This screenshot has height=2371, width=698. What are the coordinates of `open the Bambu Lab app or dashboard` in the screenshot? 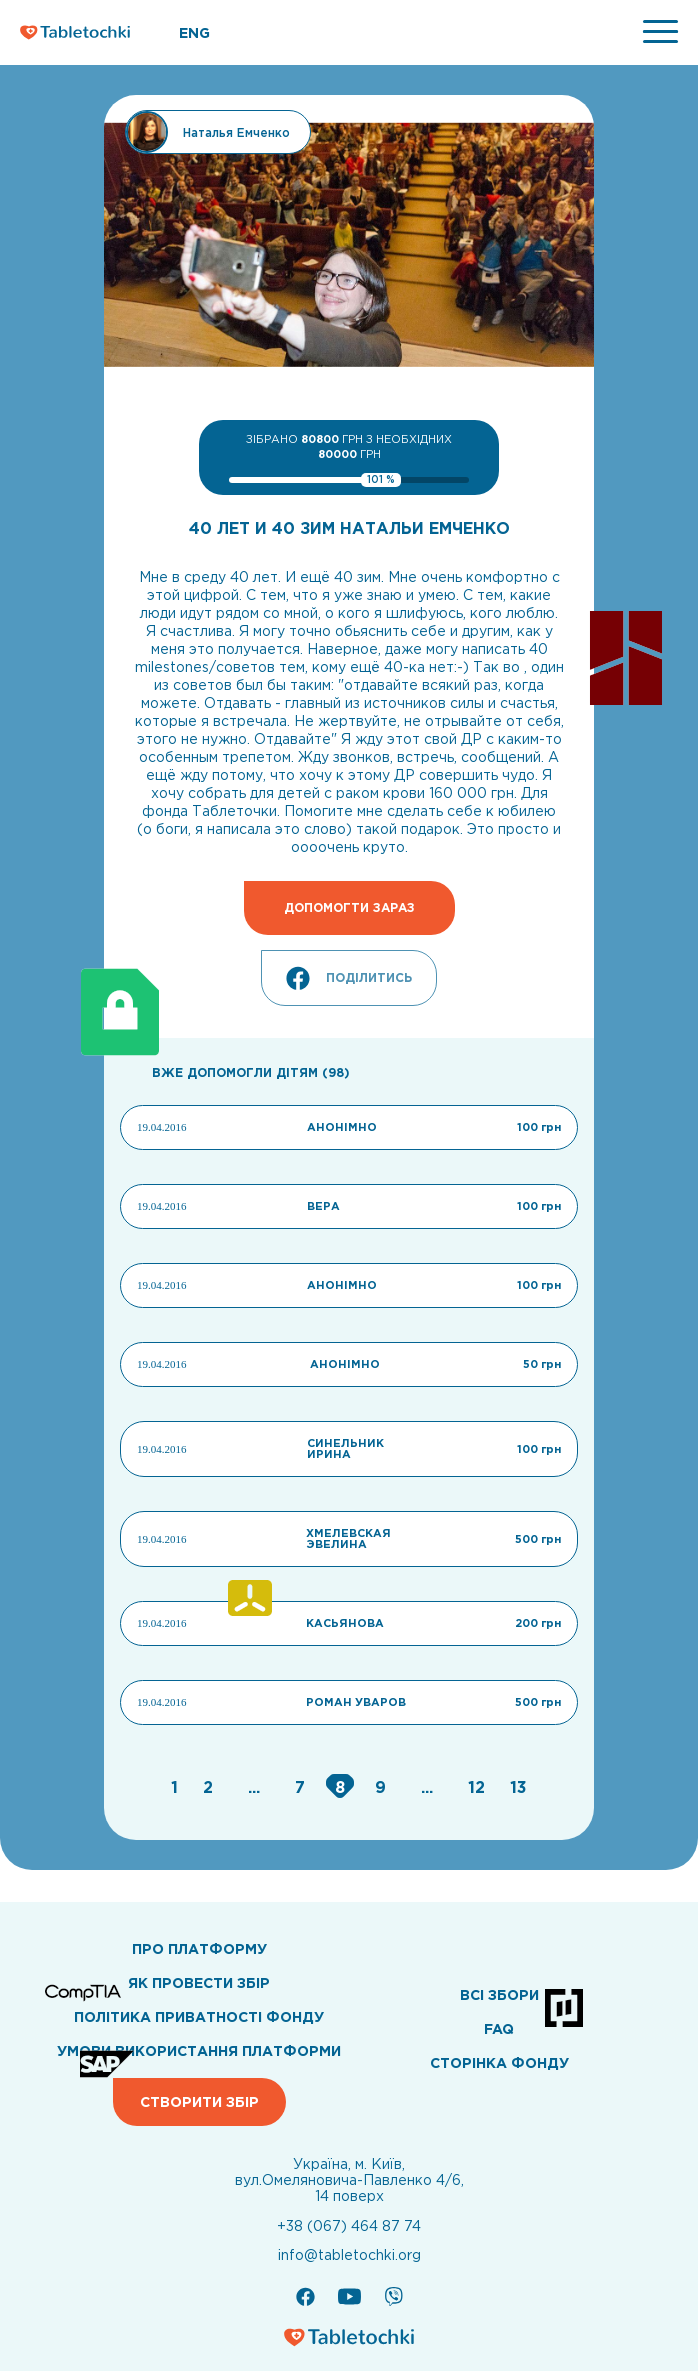 It's located at (626, 658).